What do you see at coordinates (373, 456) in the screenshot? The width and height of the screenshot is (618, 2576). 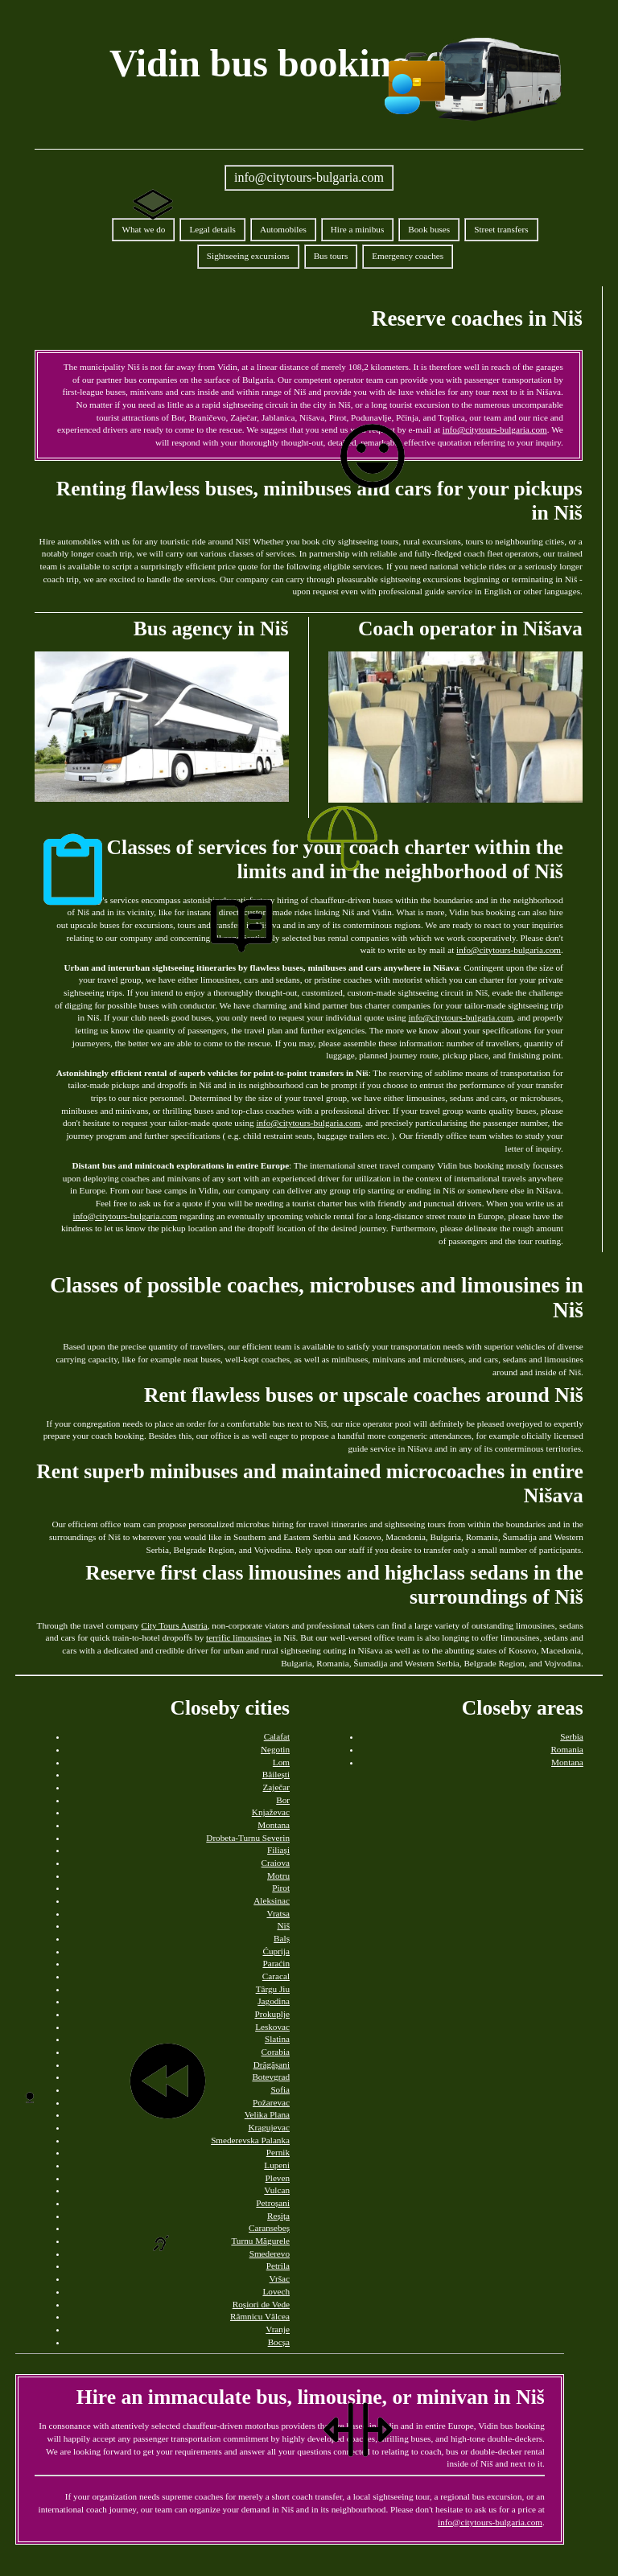 I see `tag people in a photo` at bounding box center [373, 456].